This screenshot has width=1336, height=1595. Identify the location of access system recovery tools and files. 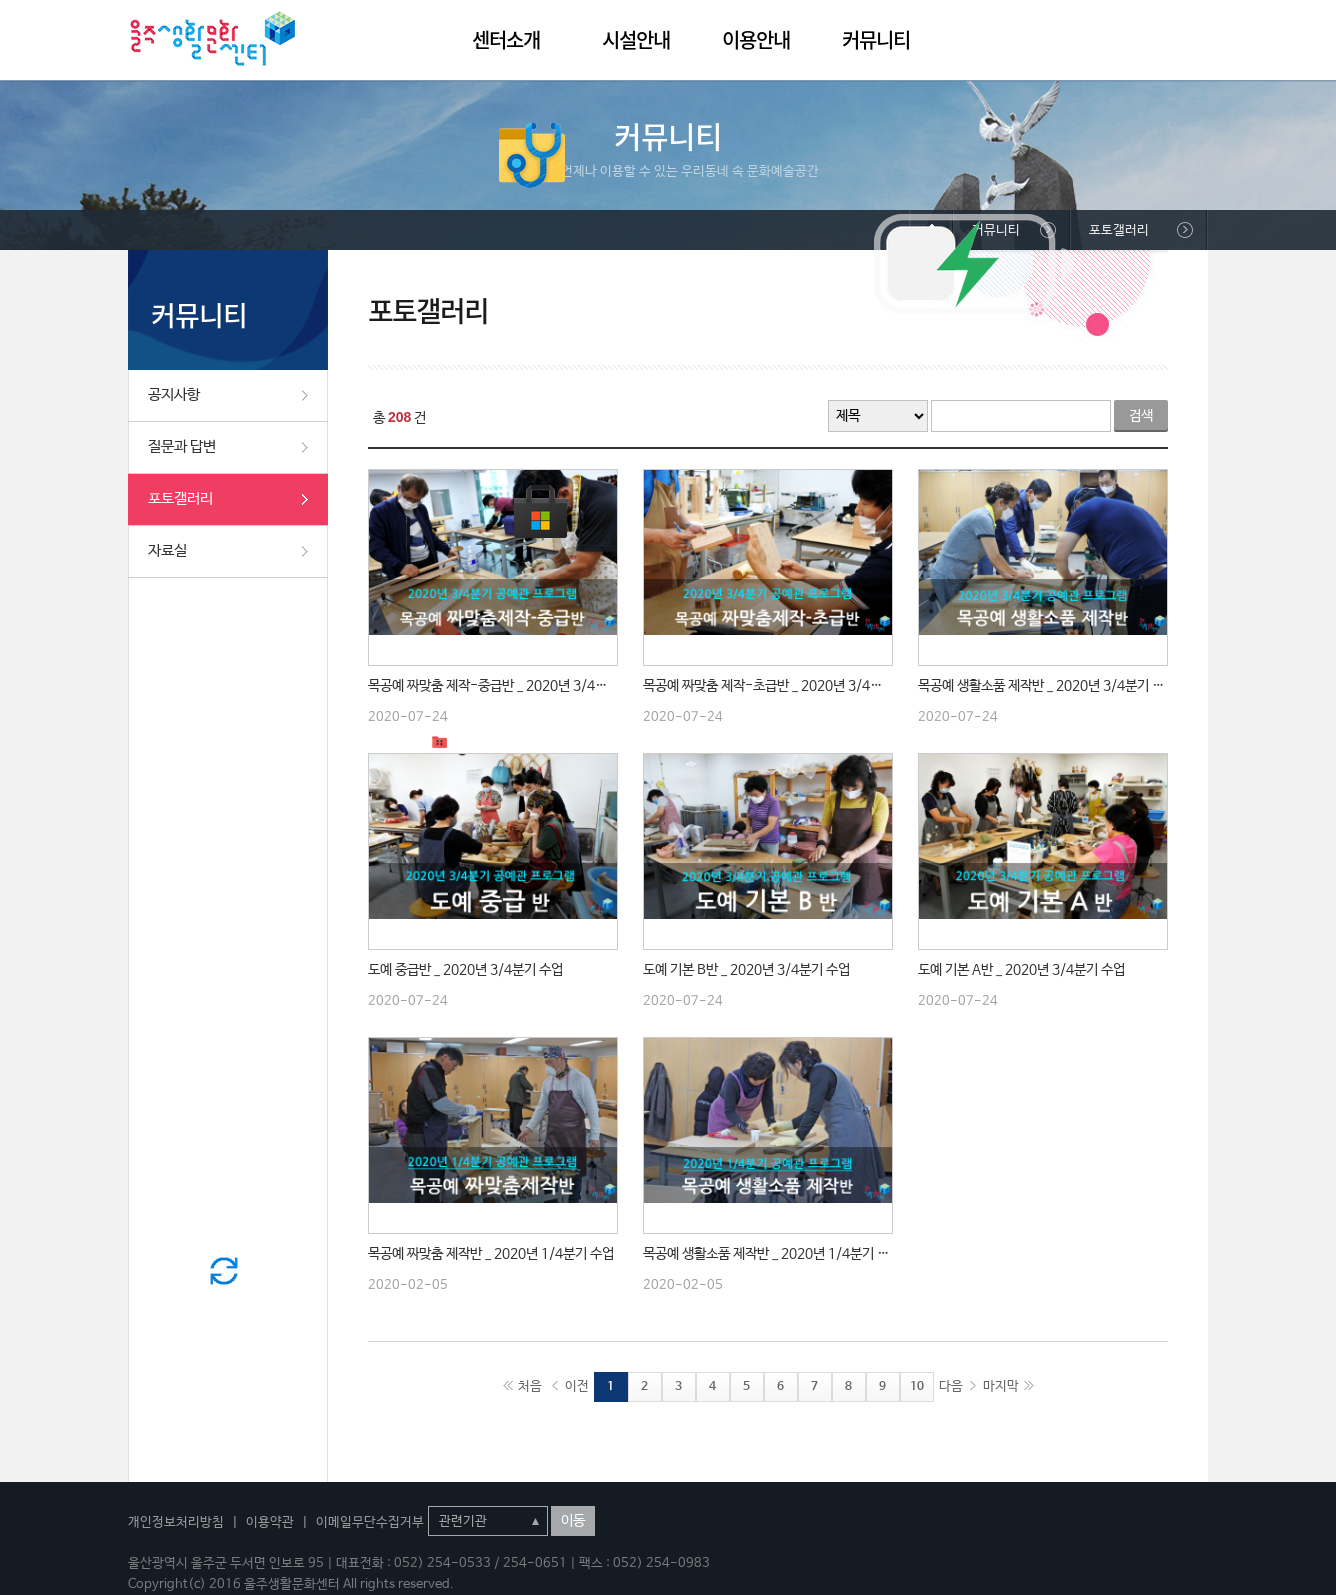
(532, 156).